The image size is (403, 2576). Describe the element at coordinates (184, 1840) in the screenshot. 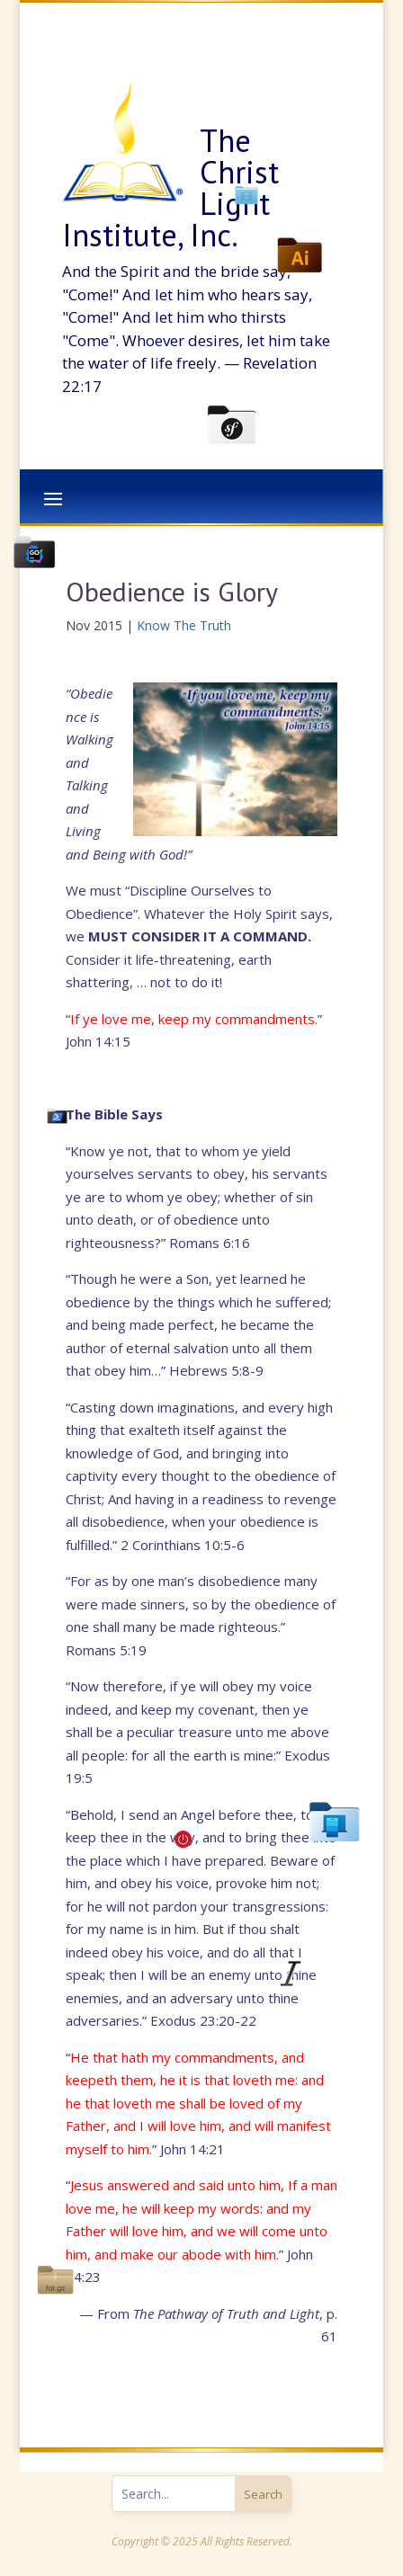

I see `shut down the system` at that location.